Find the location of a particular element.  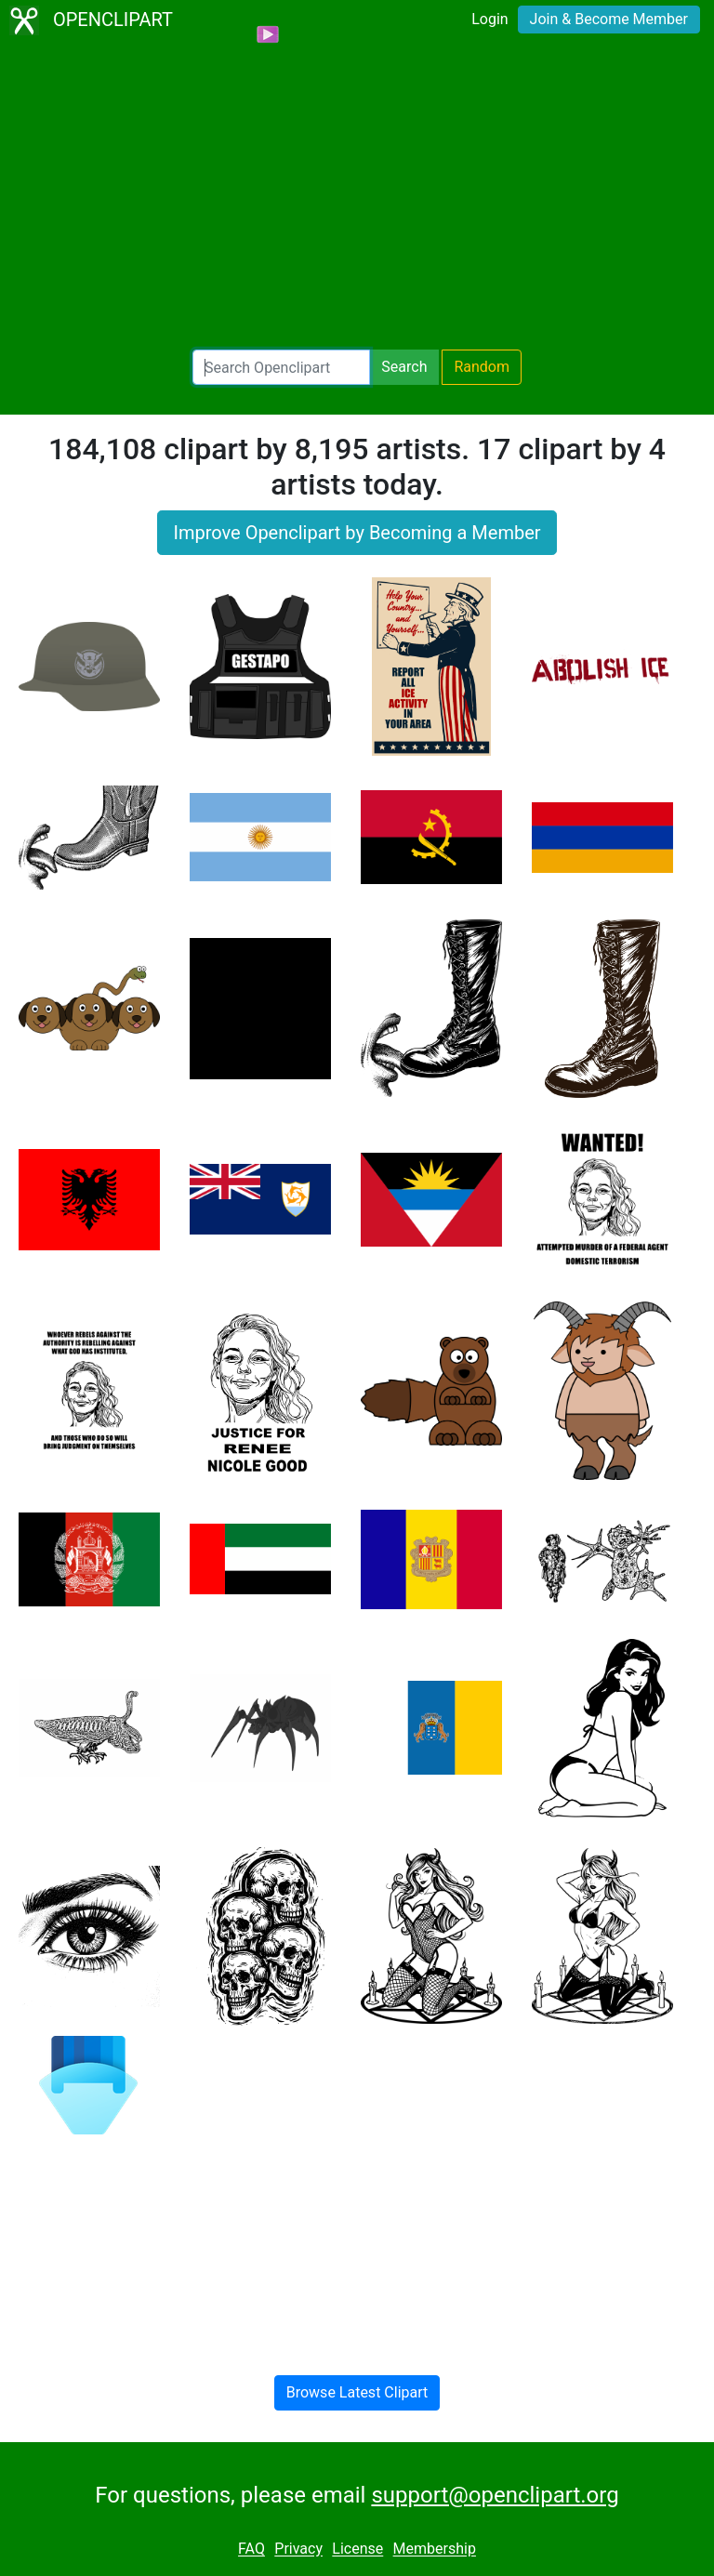

open the video player app is located at coordinates (268, 34).